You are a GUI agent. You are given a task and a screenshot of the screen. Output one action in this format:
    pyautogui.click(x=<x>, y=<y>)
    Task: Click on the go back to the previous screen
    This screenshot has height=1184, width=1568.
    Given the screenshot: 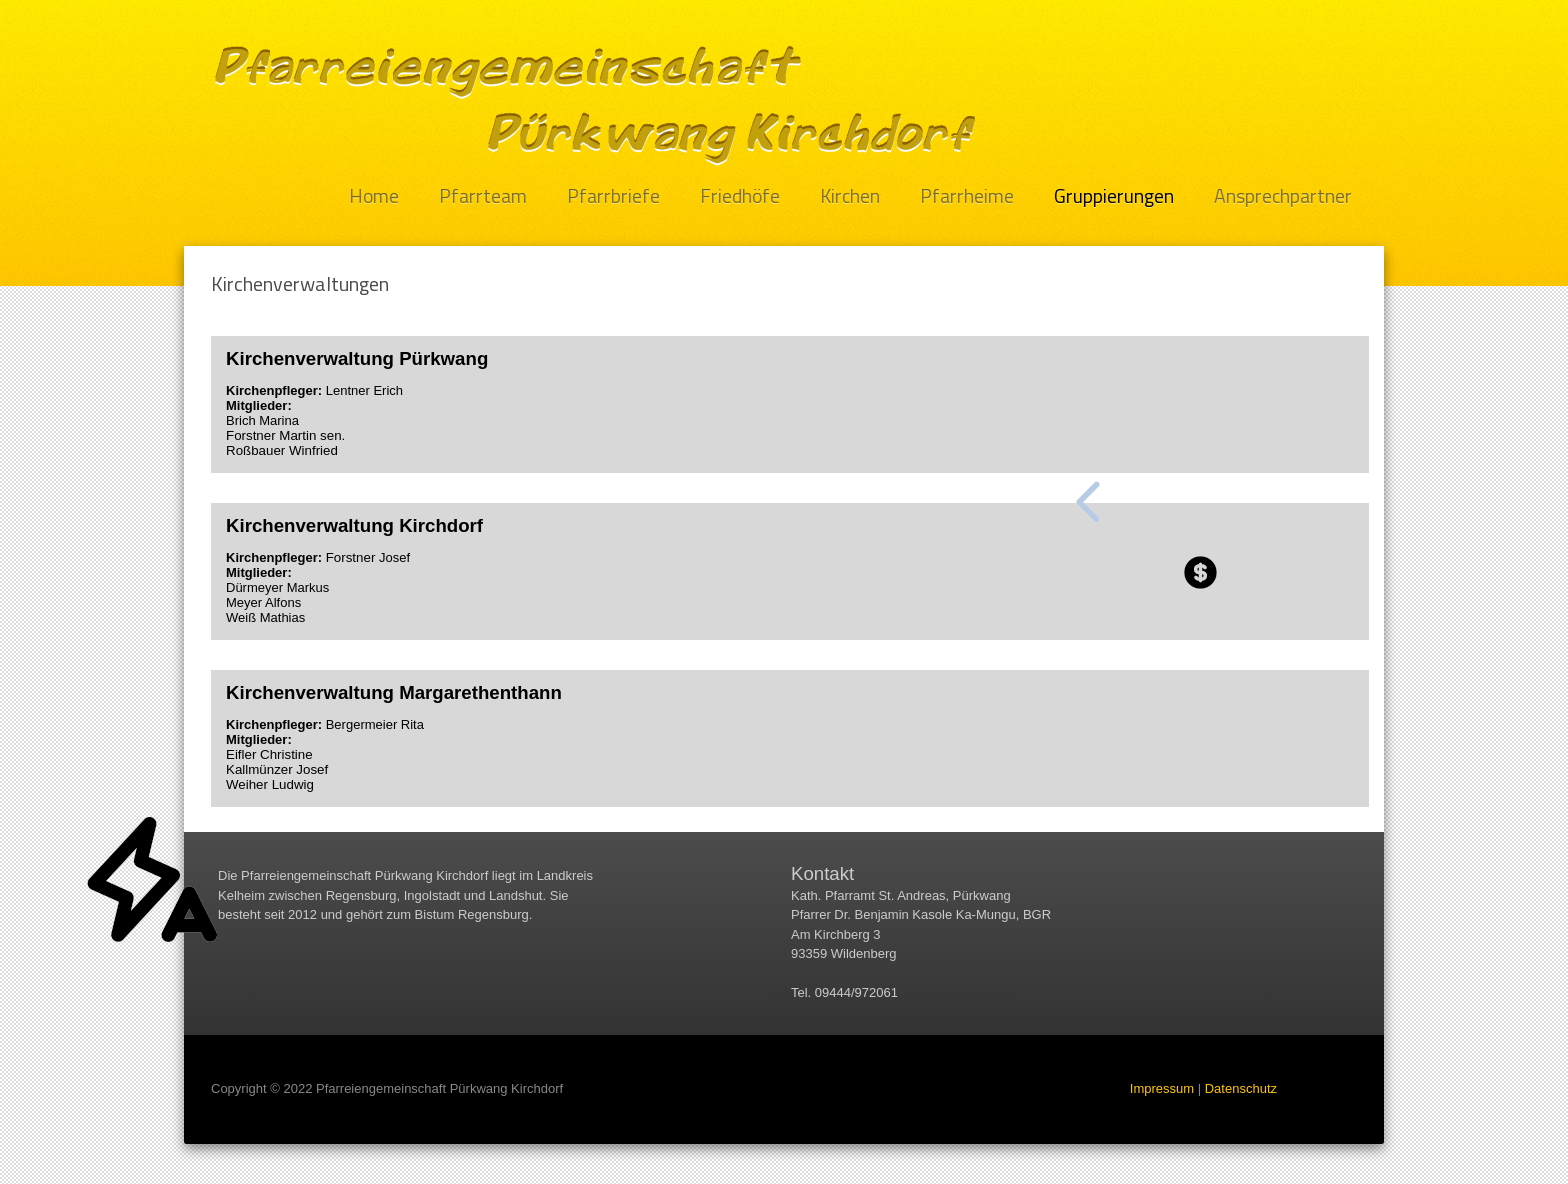 What is the action you would take?
    pyautogui.click(x=1088, y=502)
    